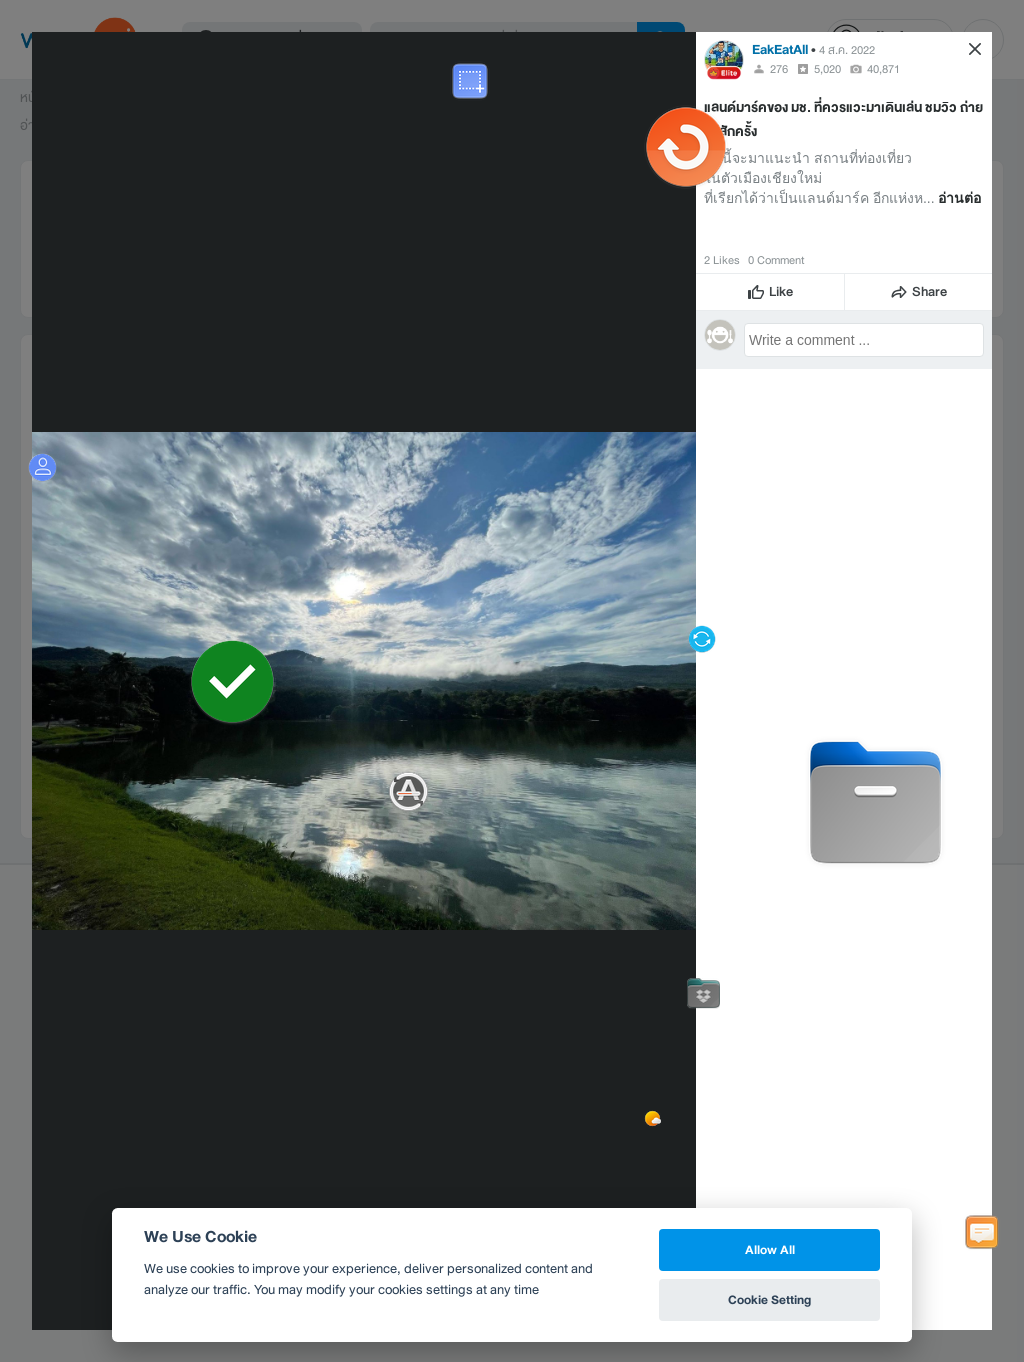 This screenshot has height=1362, width=1024. What do you see at coordinates (686, 147) in the screenshot?
I see `open Ubuntu Livepatch settings` at bounding box center [686, 147].